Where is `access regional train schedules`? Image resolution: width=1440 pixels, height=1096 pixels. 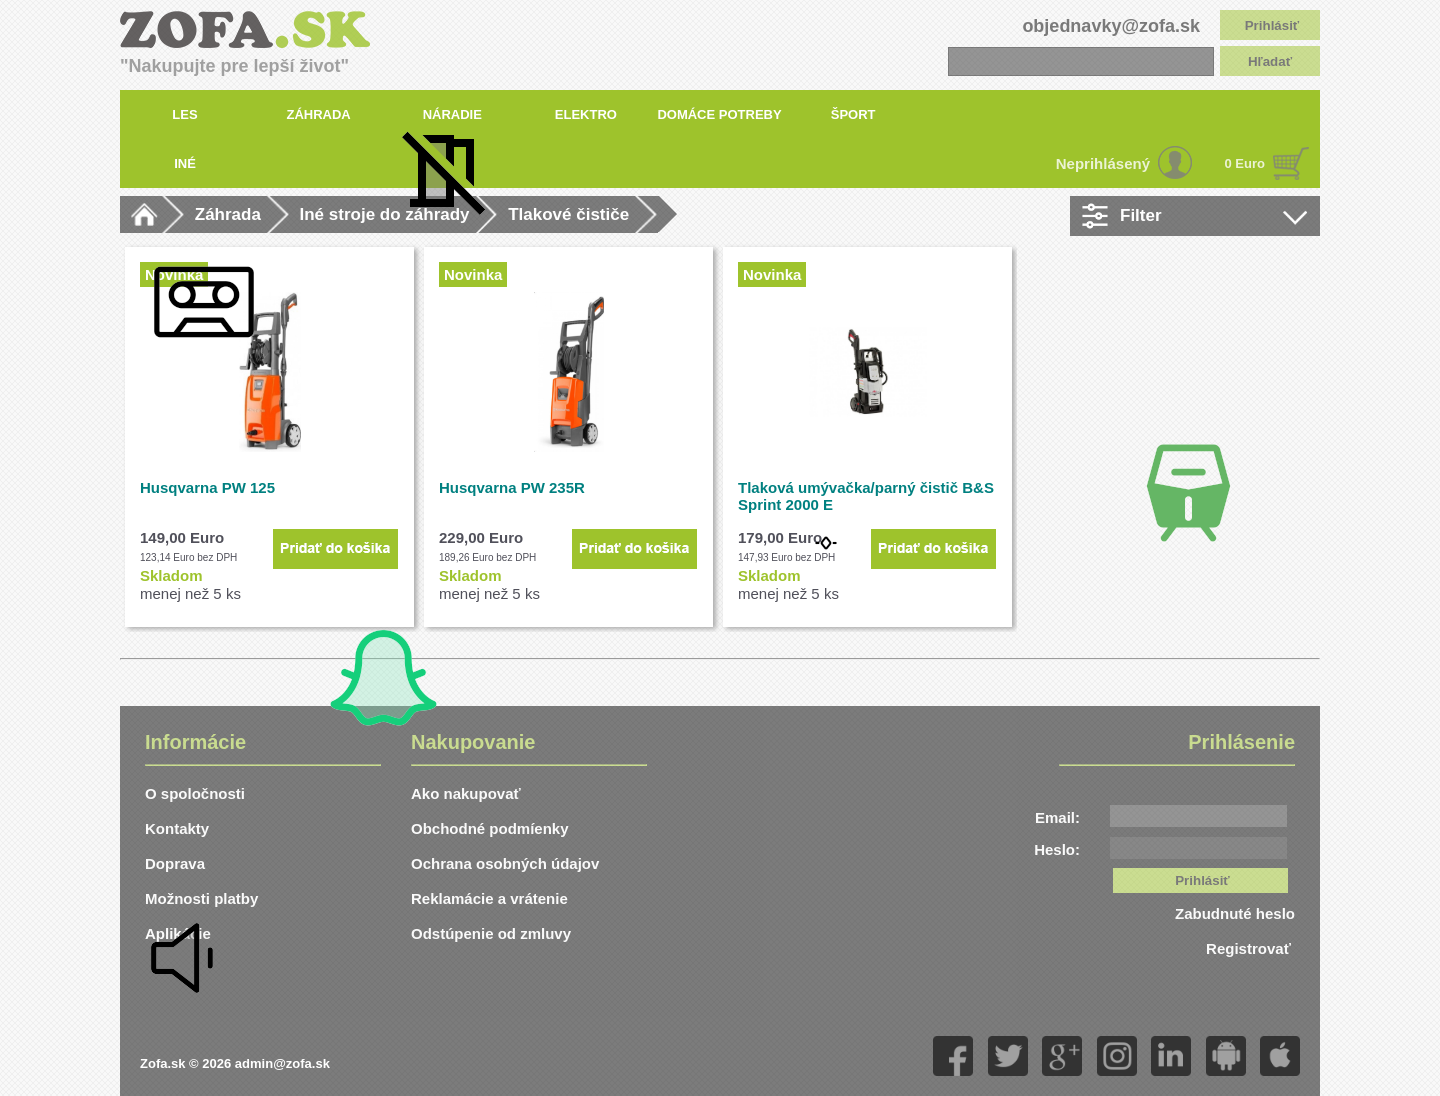
access regional train schedules is located at coordinates (1188, 489).